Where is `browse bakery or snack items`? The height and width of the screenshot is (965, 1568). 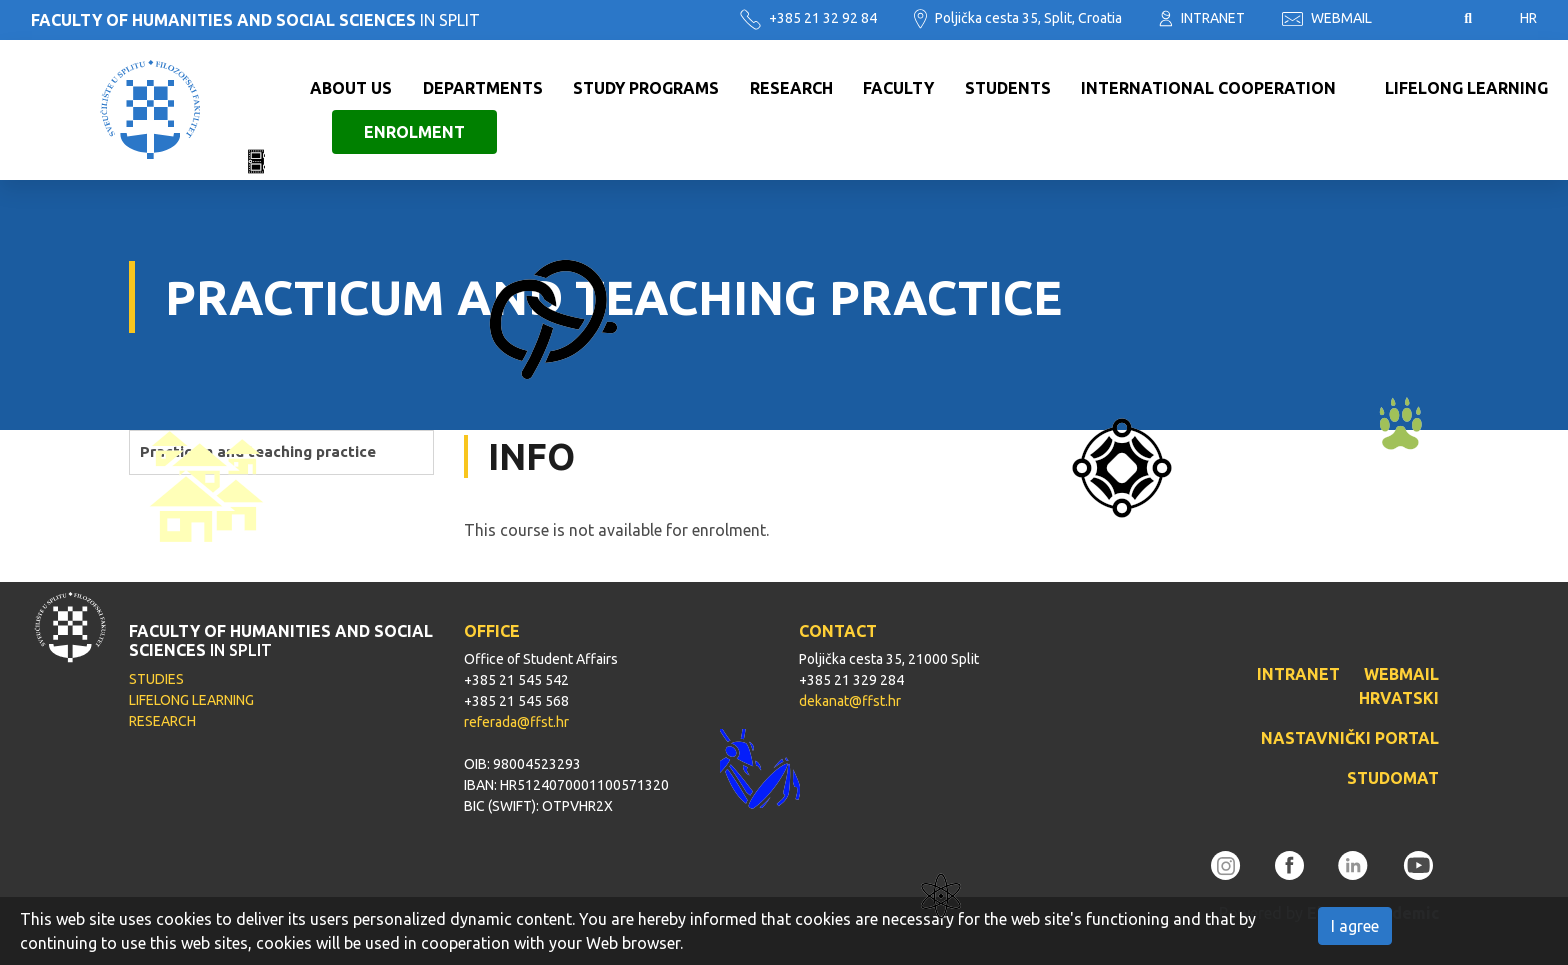 browse bakery or snack items is located at coordinates (553, 319).